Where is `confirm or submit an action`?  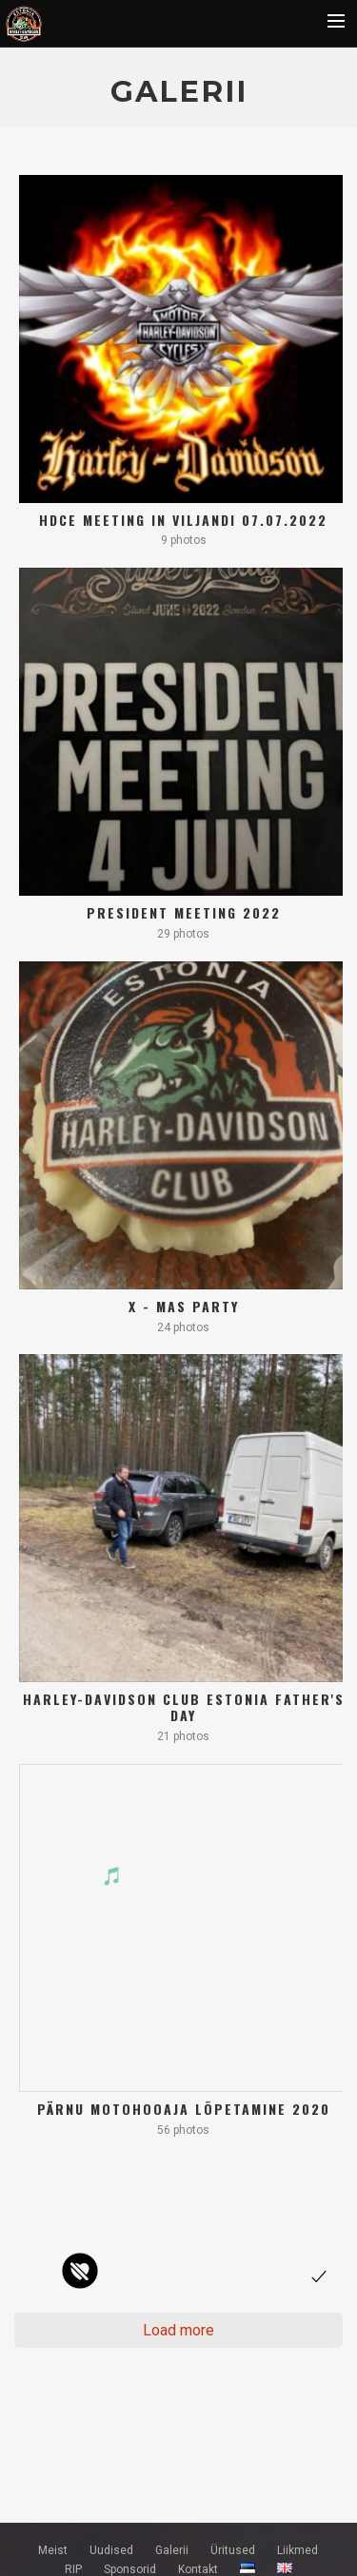
confirm or submit an action is located at coordinates (319, 2276).